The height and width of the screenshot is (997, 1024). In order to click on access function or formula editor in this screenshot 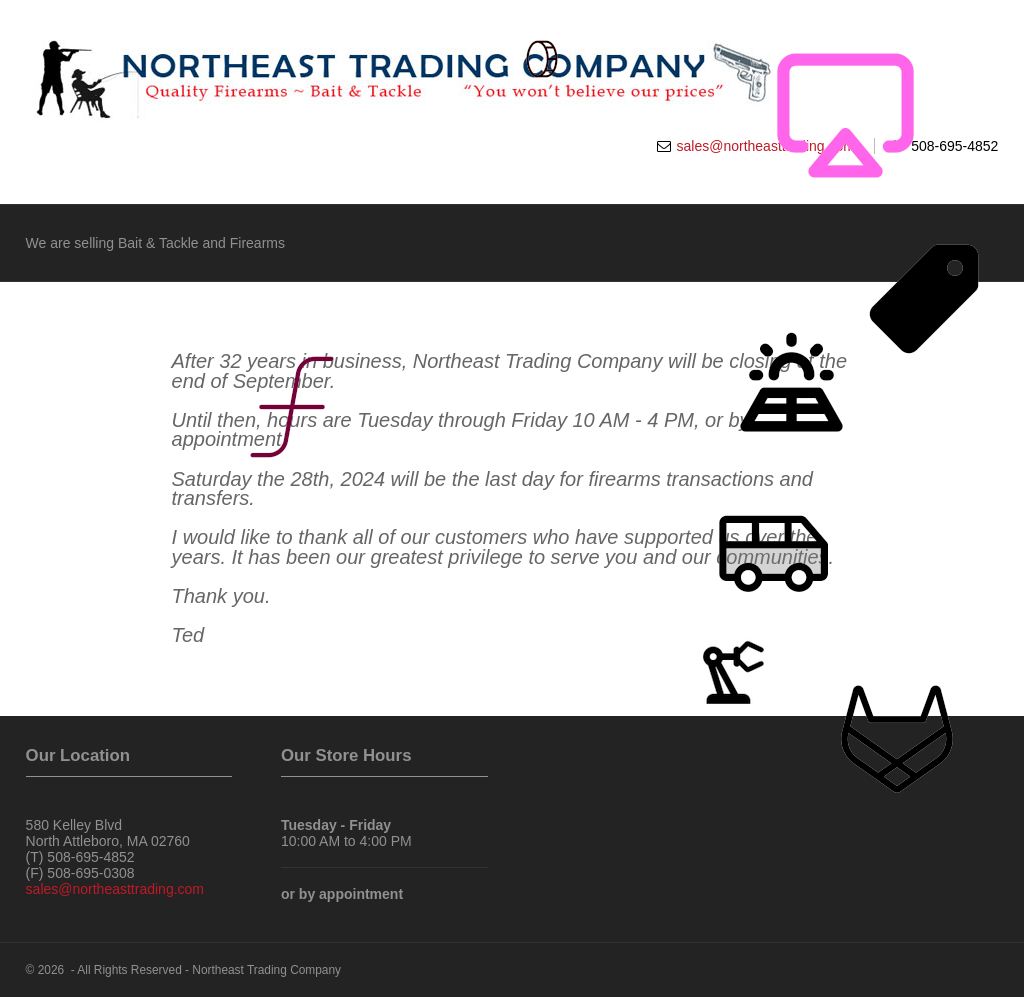, I will do `click(292, 407)`.